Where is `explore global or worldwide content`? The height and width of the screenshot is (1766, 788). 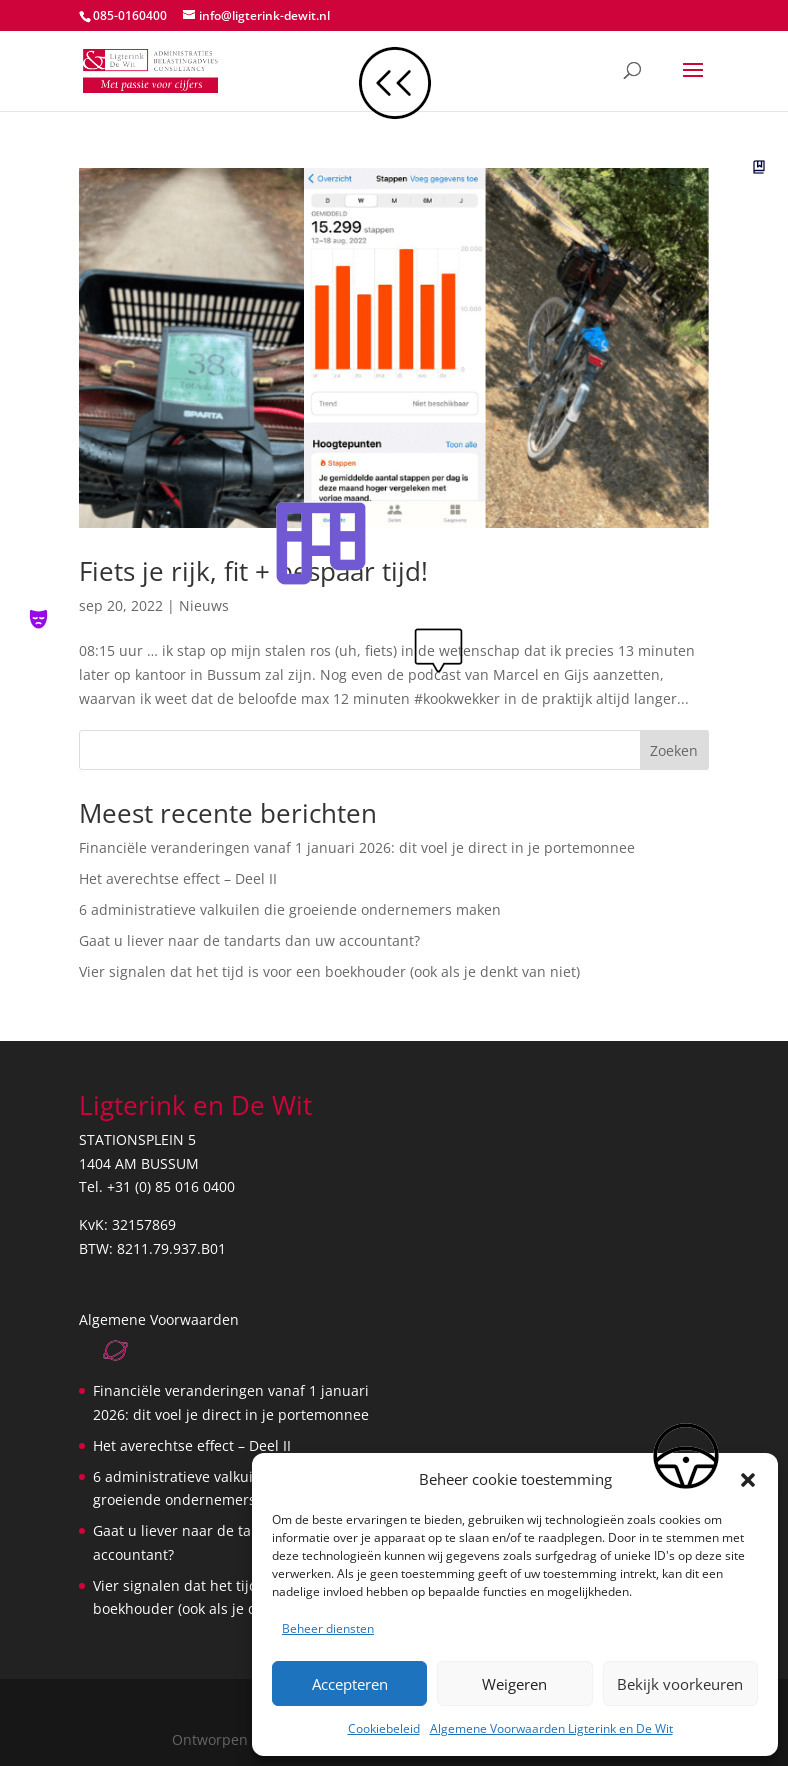
explore global or worldwide content is located at coordinates (115, 1350).